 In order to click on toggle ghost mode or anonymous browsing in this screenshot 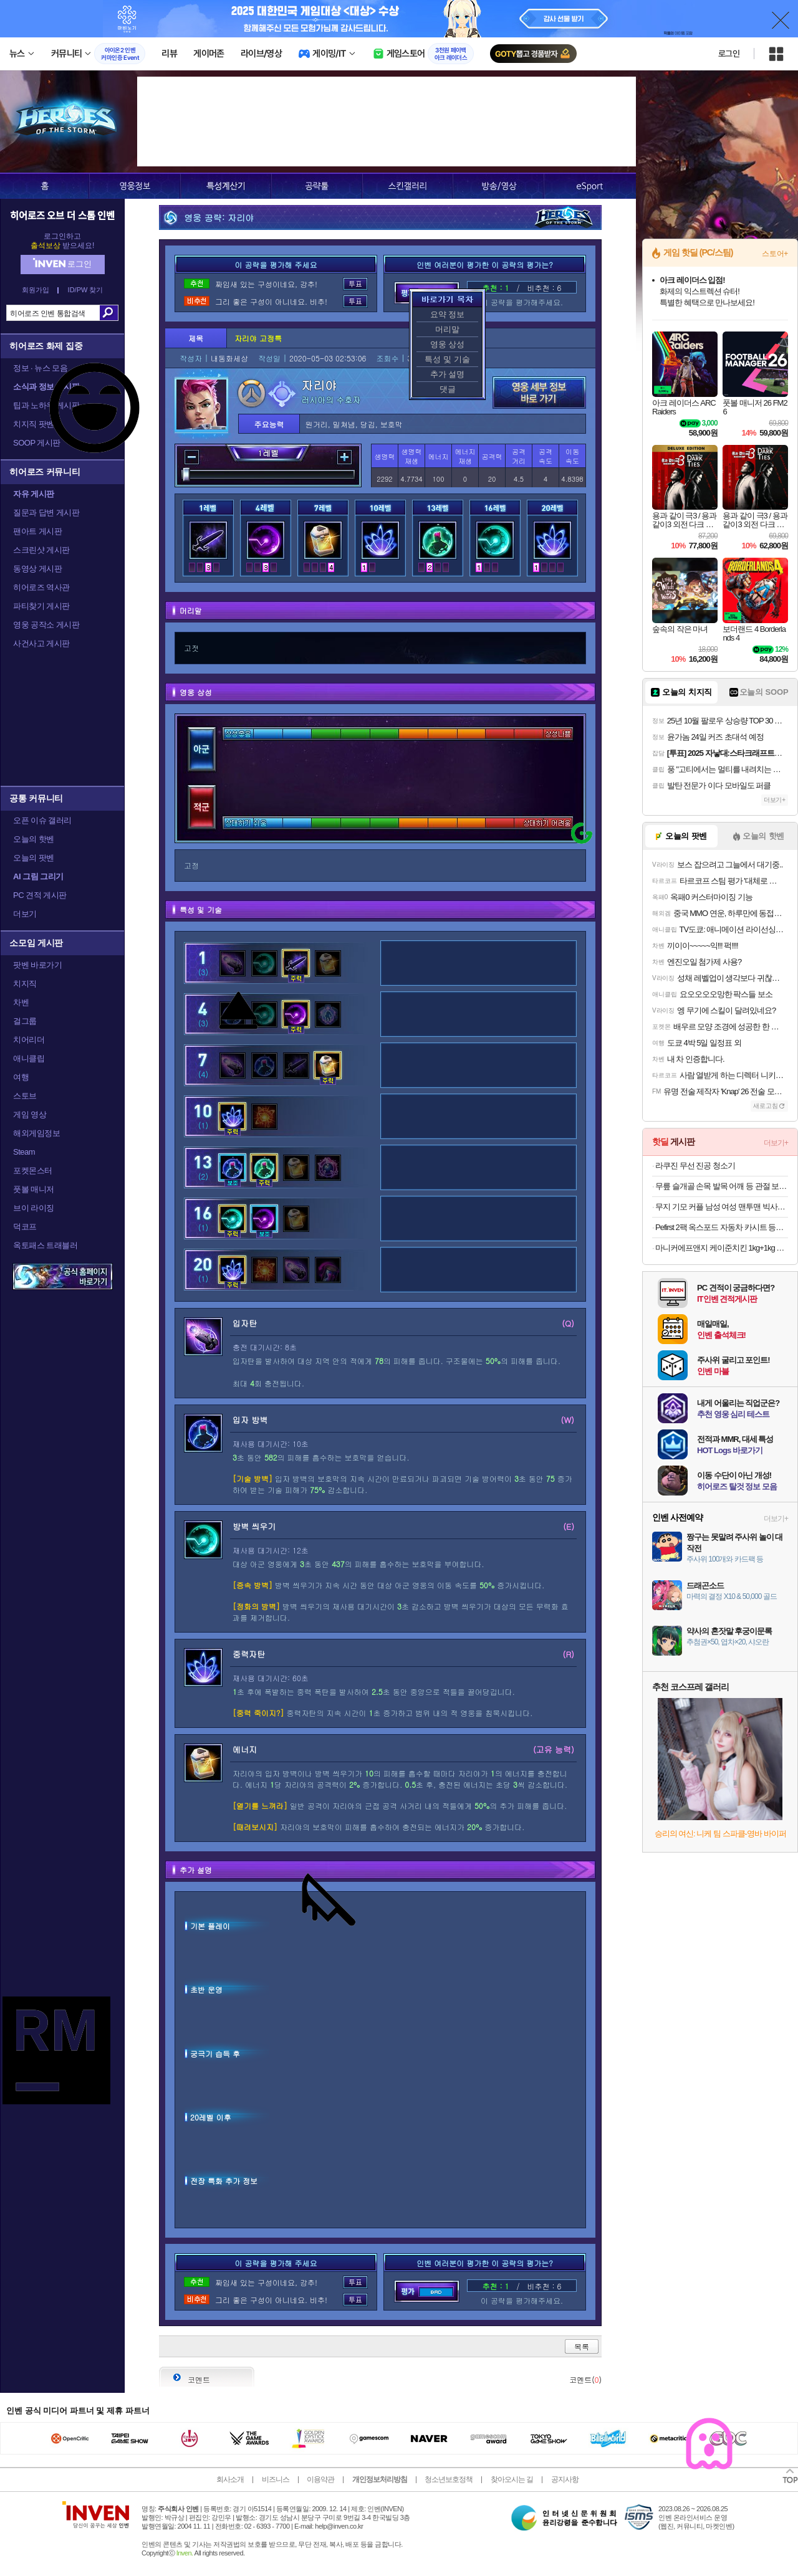, I will do `click(709, 2443)`.